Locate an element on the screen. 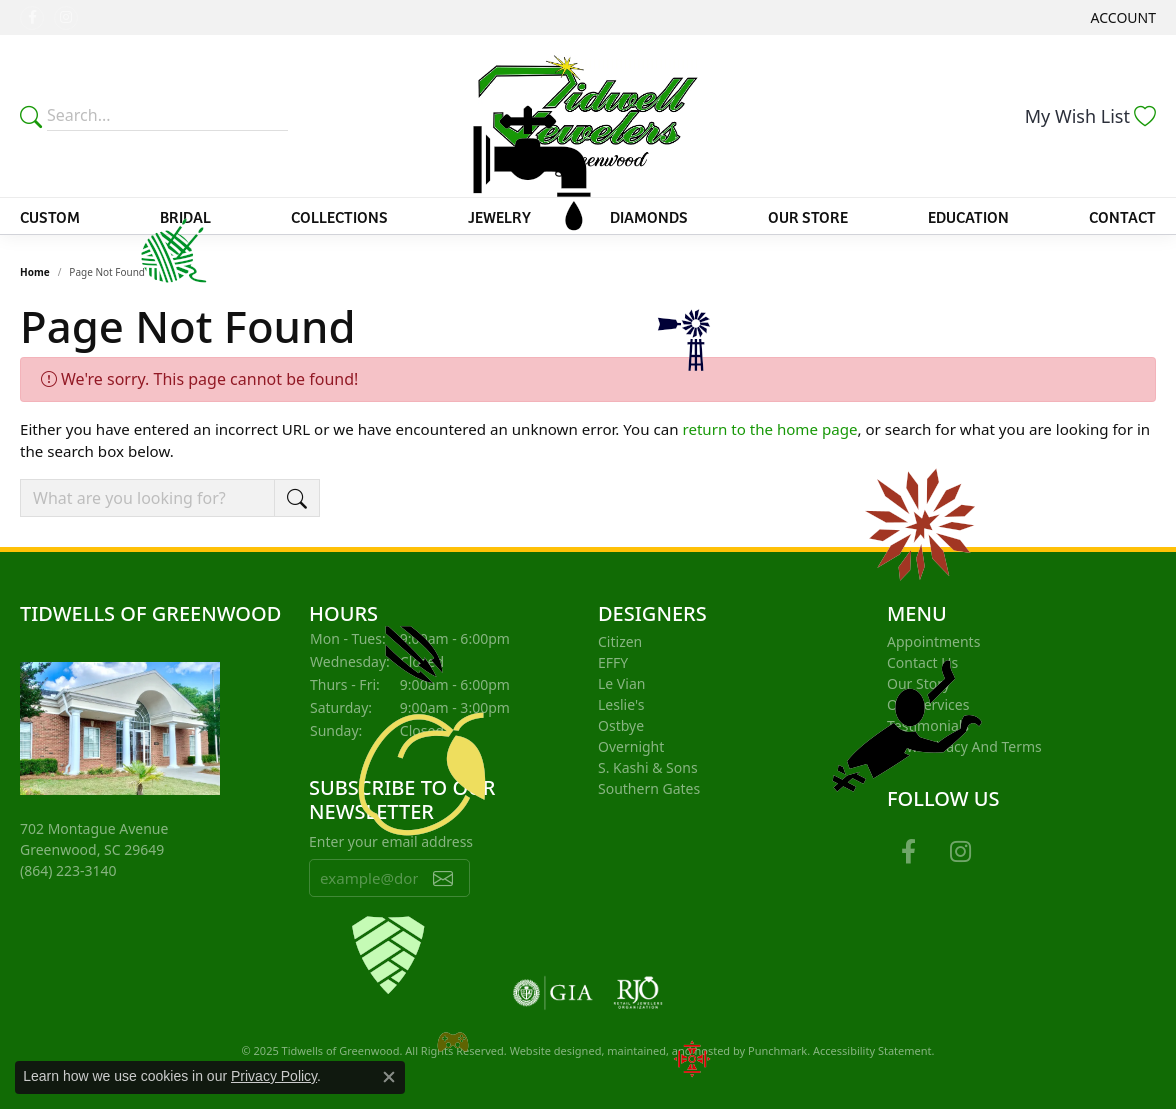 The height and width of the screenshot is (1109, 1176). equip or view layered armor sets is located at coordinates (388, 955).